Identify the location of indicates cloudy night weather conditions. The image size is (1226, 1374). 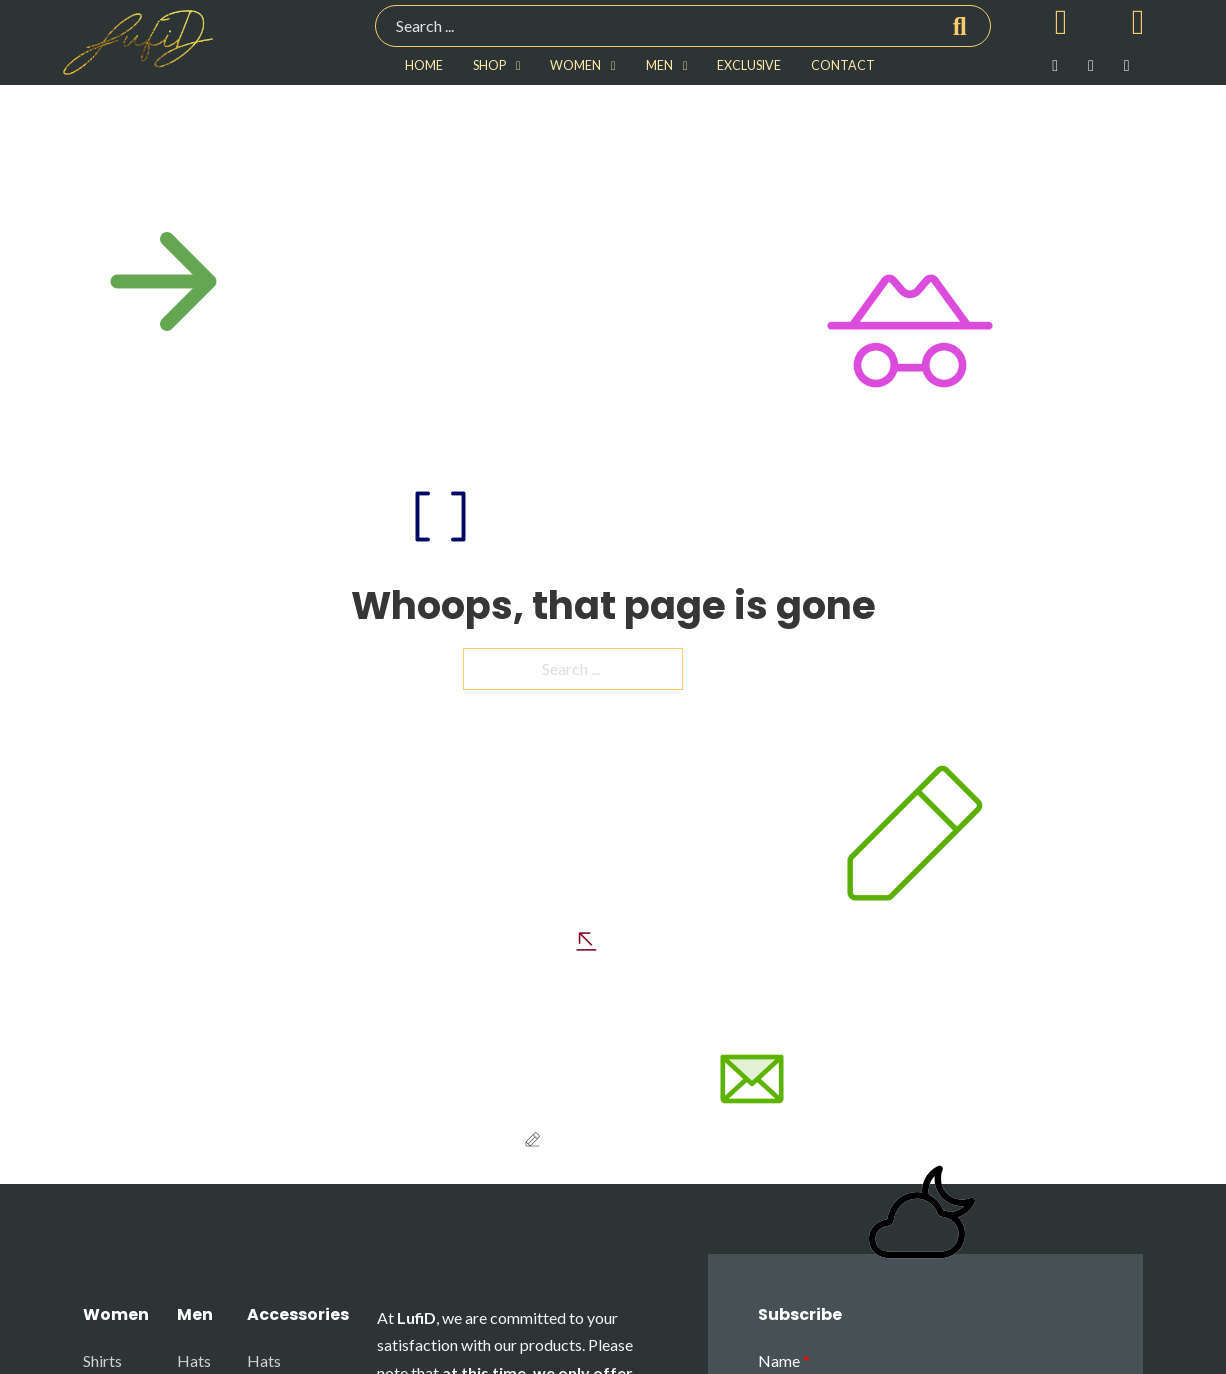
(922, 1212).